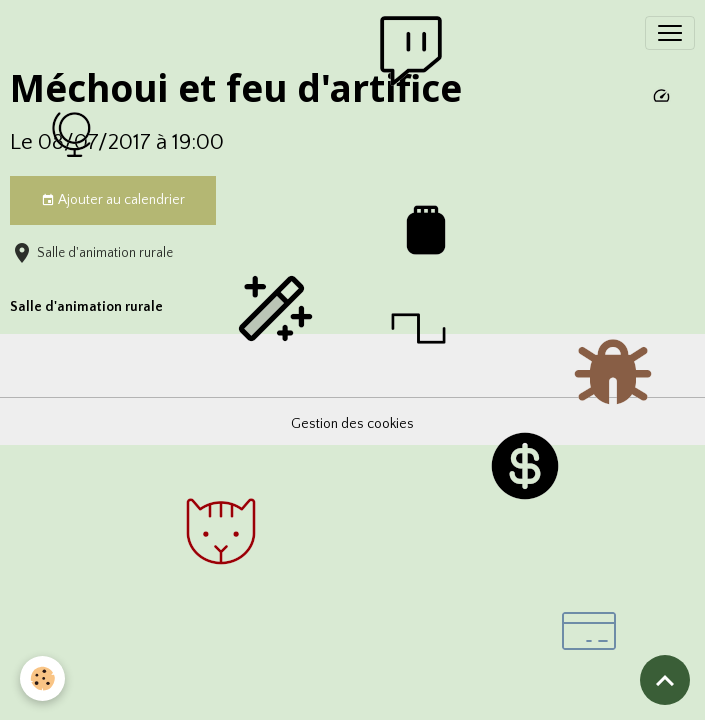 Image resolution: width=705 pixels, height=720 pixels. What do you see at coordinates (613, 370) in the screenshot?
I see `report a bug or issue` at bounding box center [613, 370].